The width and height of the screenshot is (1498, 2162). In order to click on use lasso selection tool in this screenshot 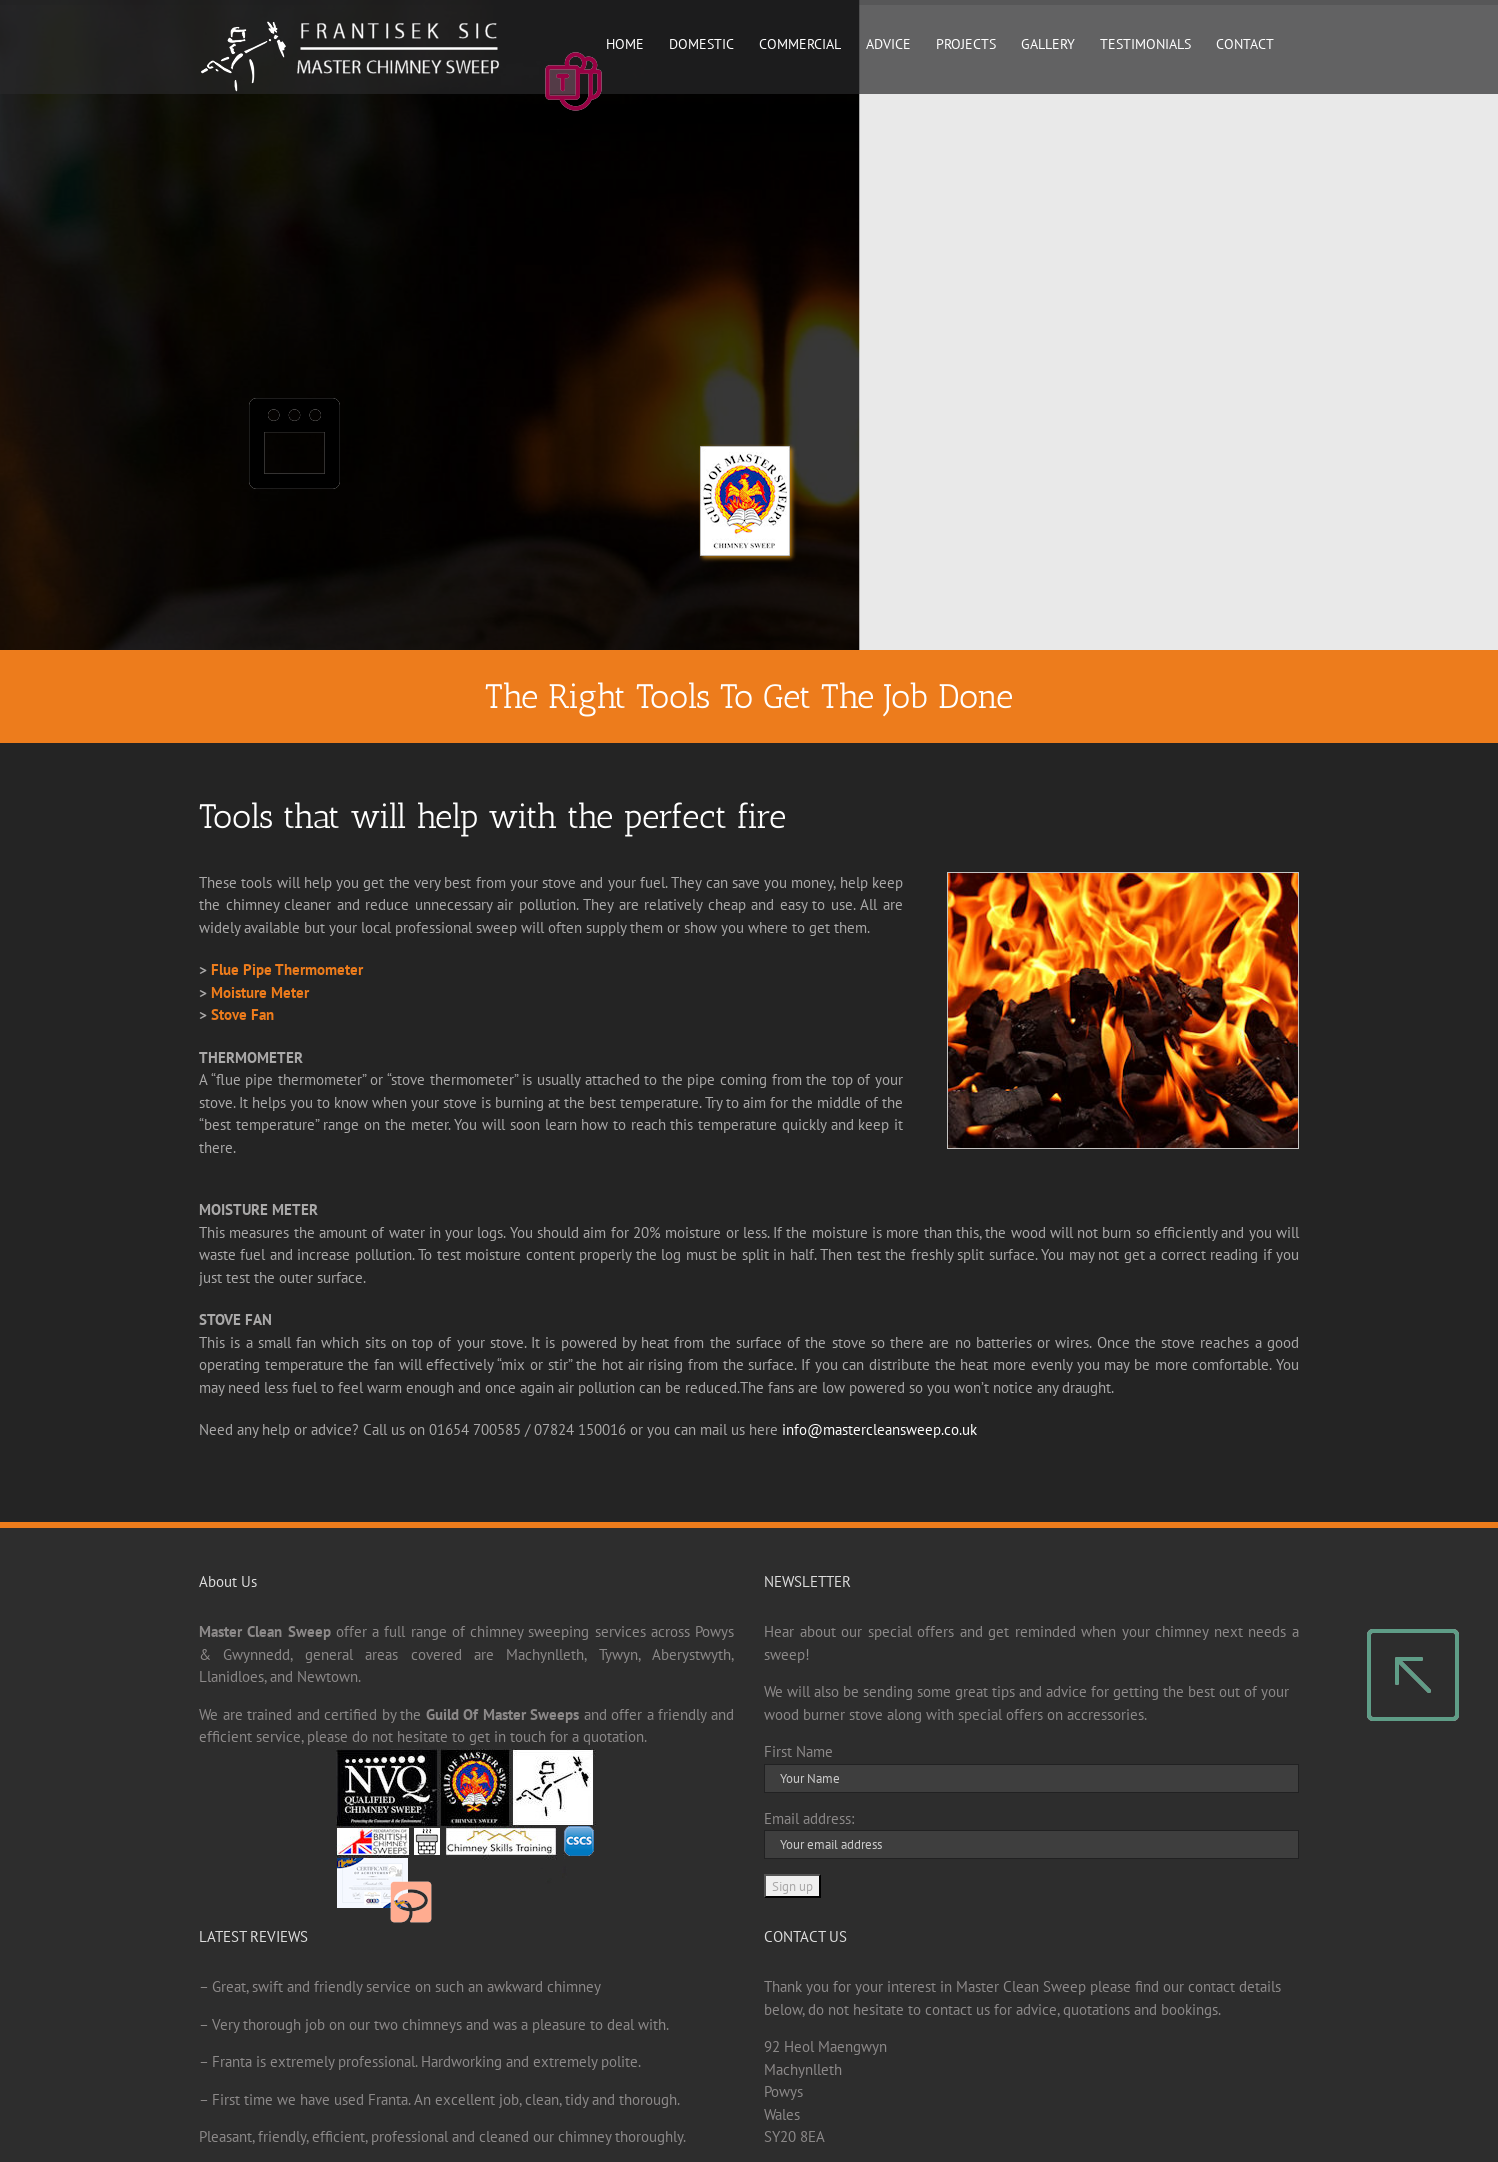, I will do `click(411, 1902)`.